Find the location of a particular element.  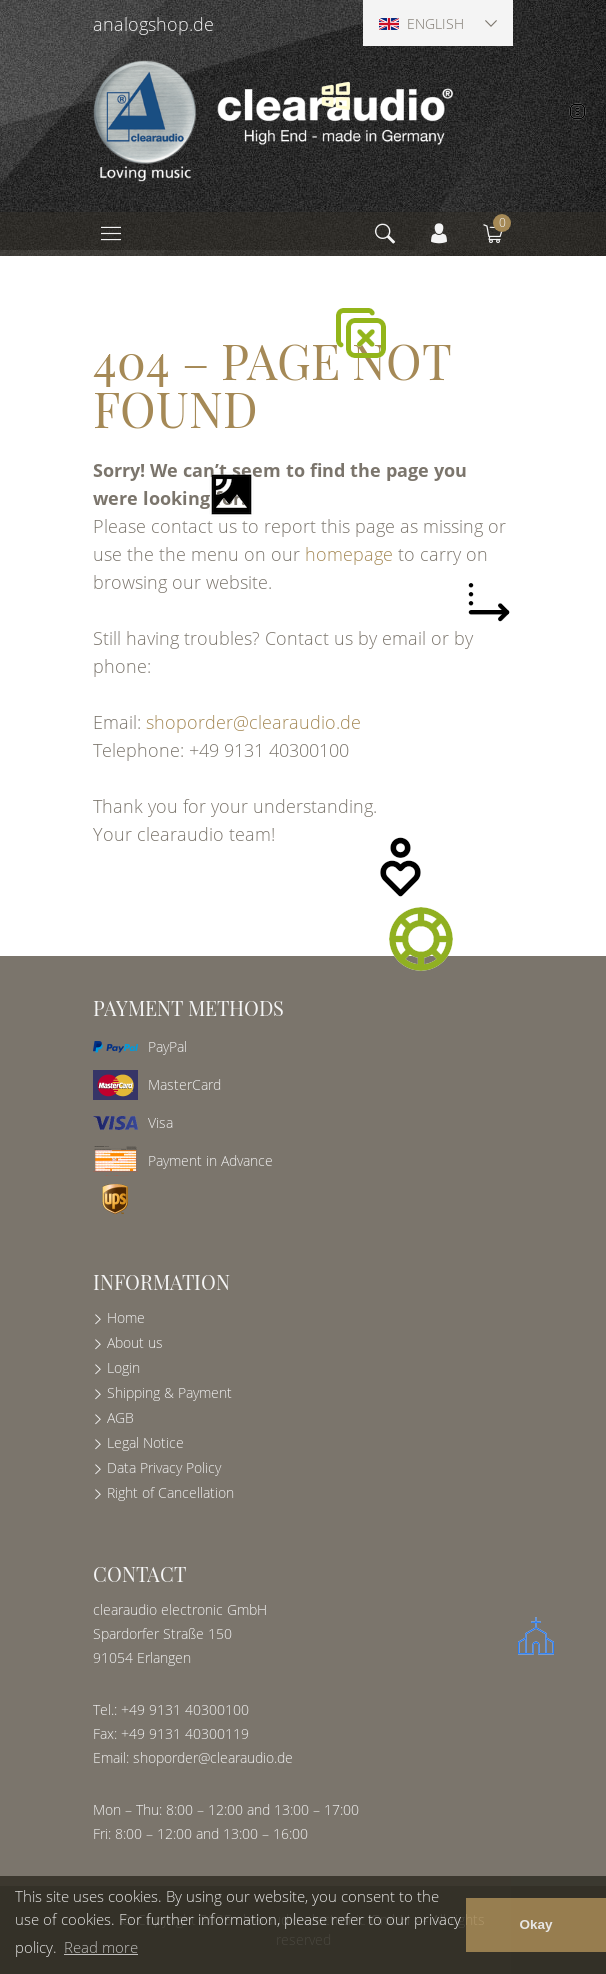

open the windows start menu is located at coordinates (337, 96).